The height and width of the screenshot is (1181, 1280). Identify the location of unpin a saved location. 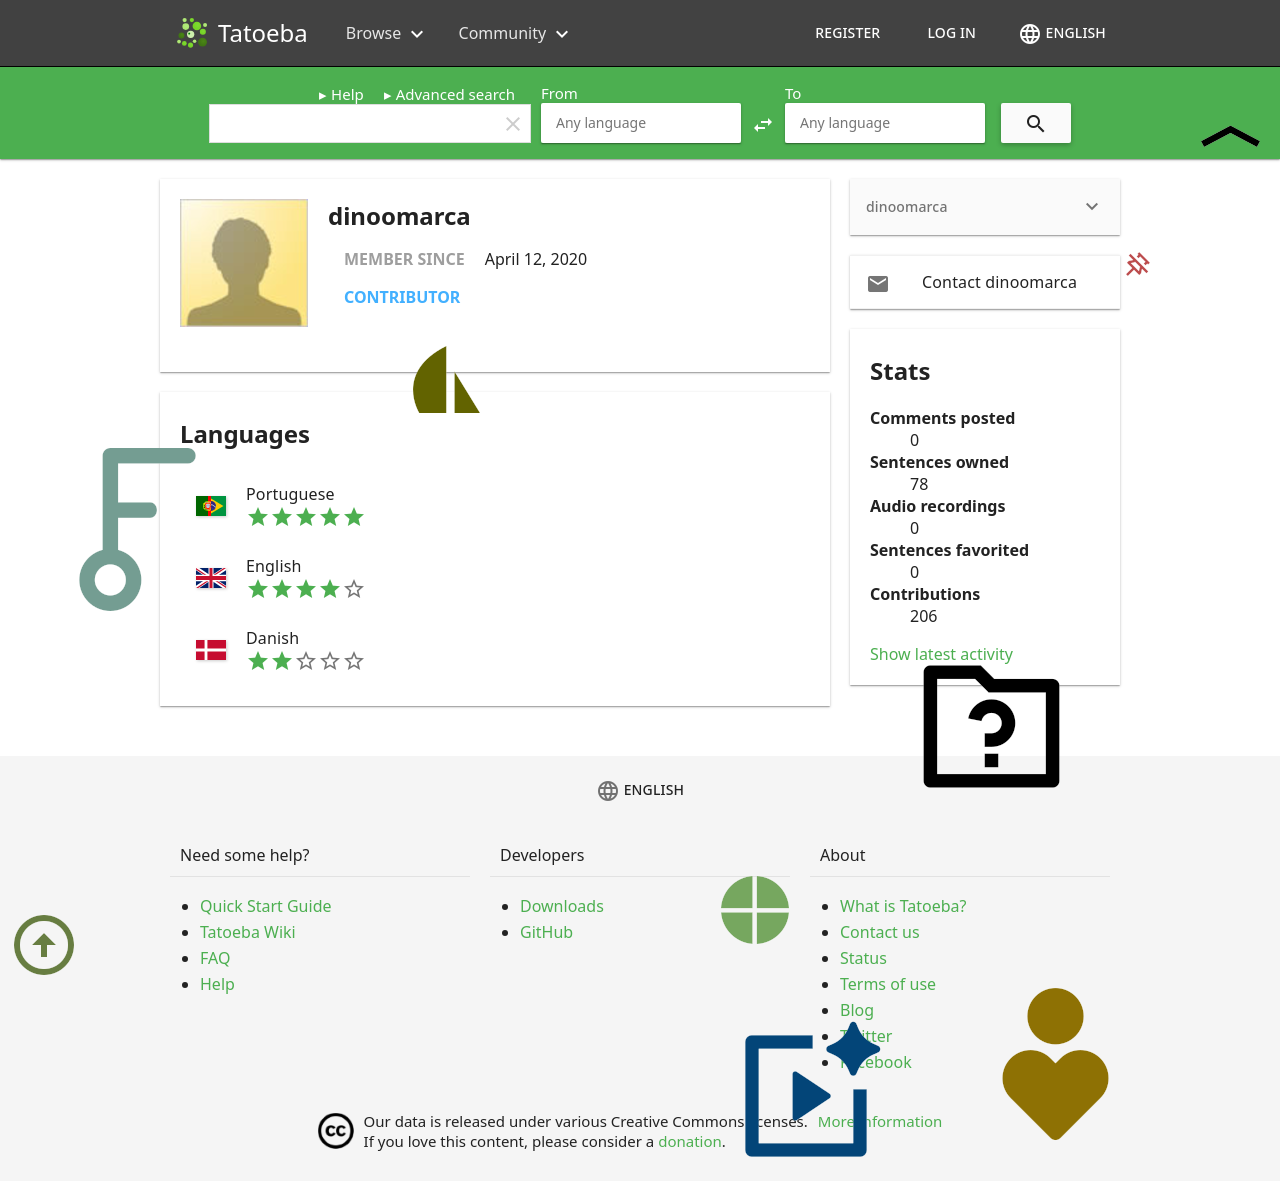
(1137, 265).